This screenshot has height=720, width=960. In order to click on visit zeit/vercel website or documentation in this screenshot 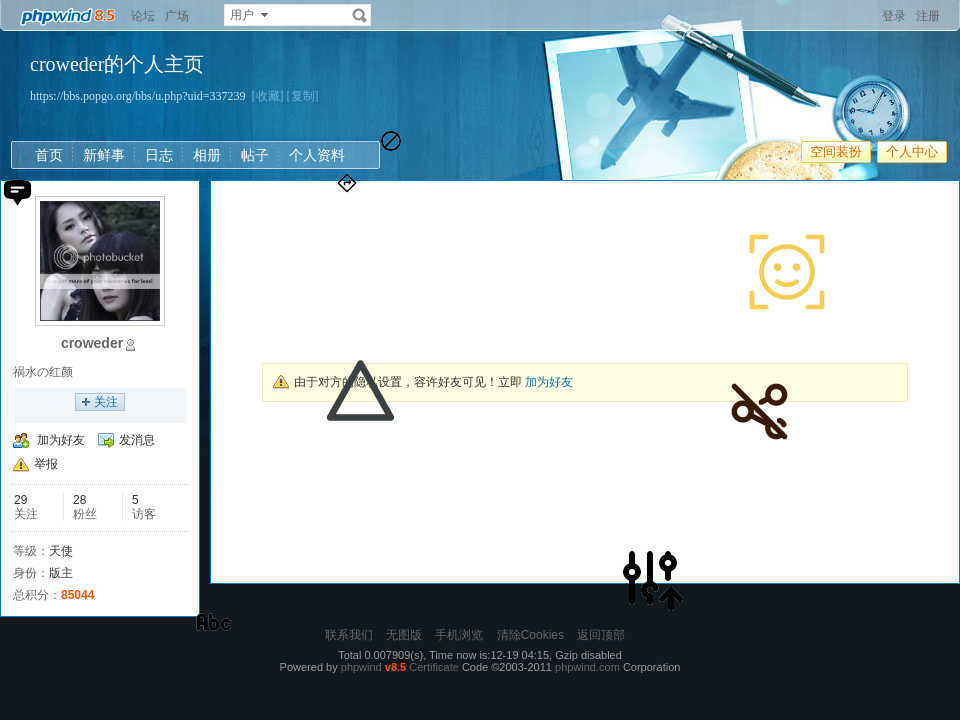, I will do `click(360, 390)`.